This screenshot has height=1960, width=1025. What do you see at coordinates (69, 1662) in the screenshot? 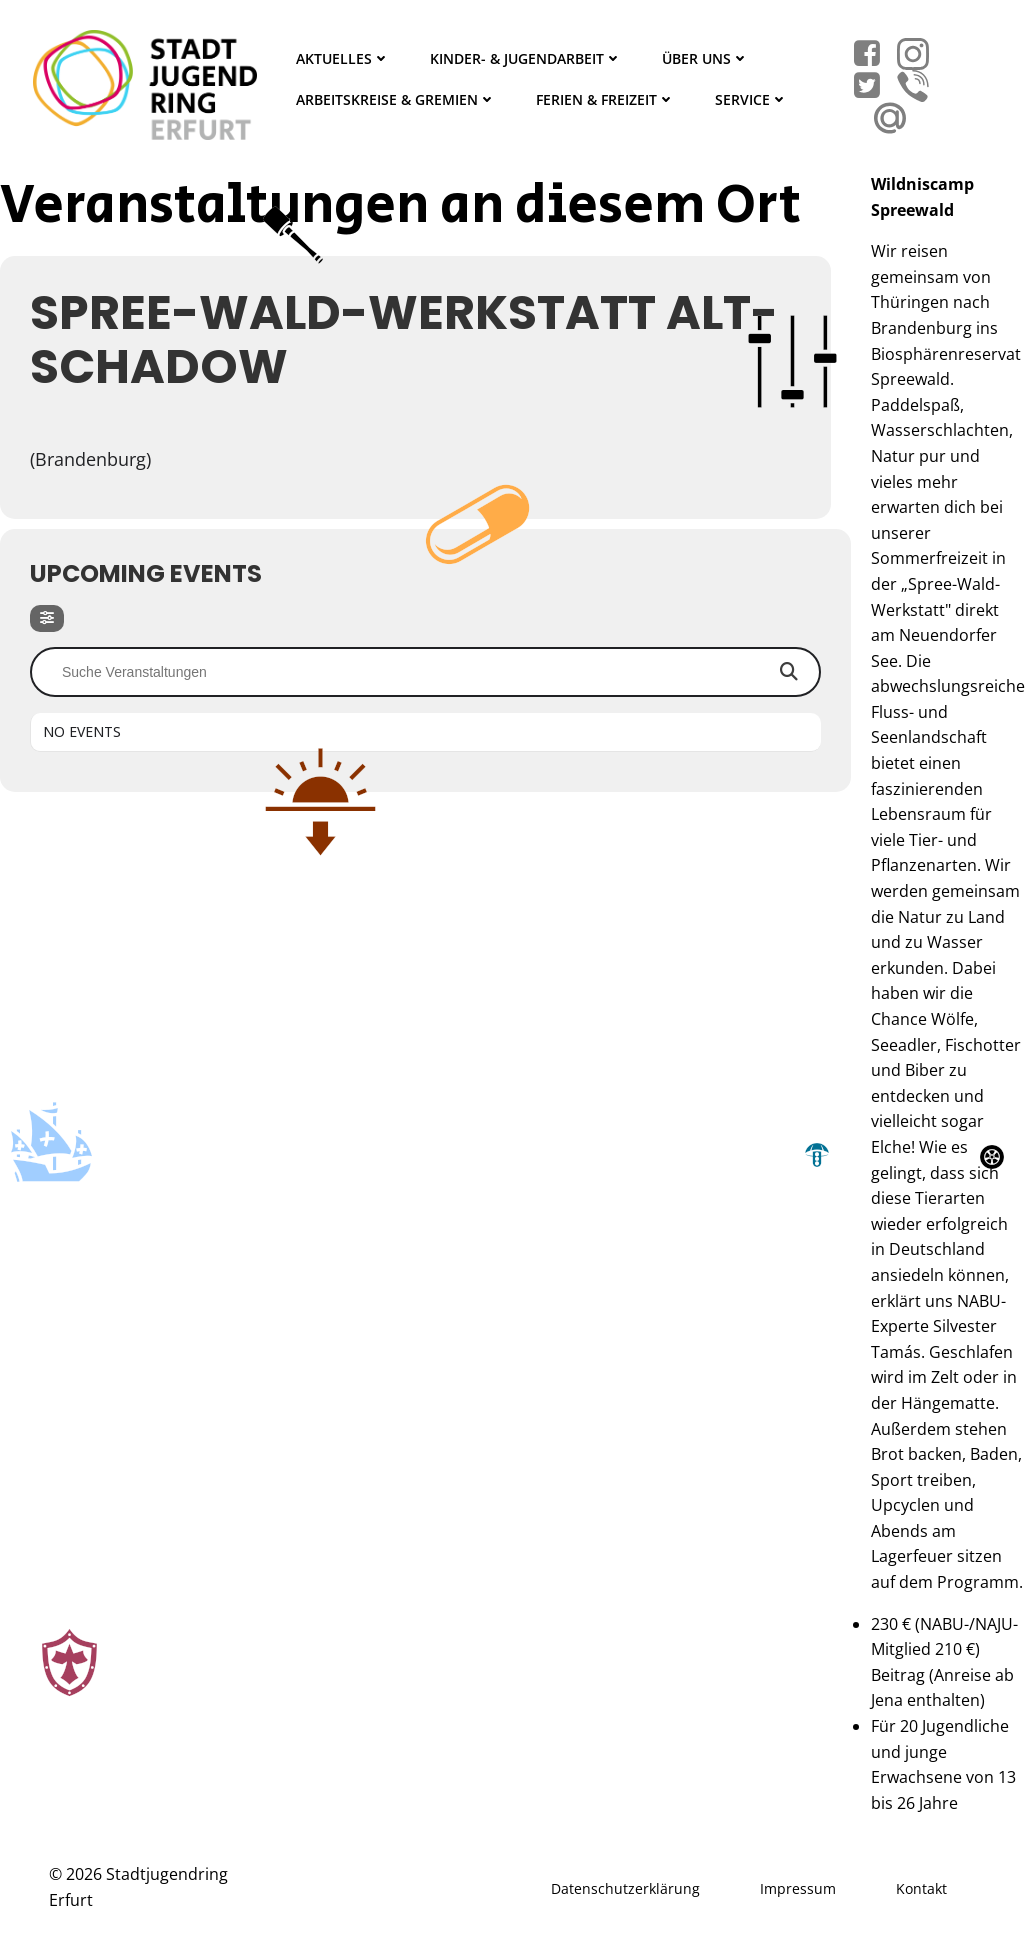
I see `activate defensive ability or shield spell` at bounding box center [69, 1662].